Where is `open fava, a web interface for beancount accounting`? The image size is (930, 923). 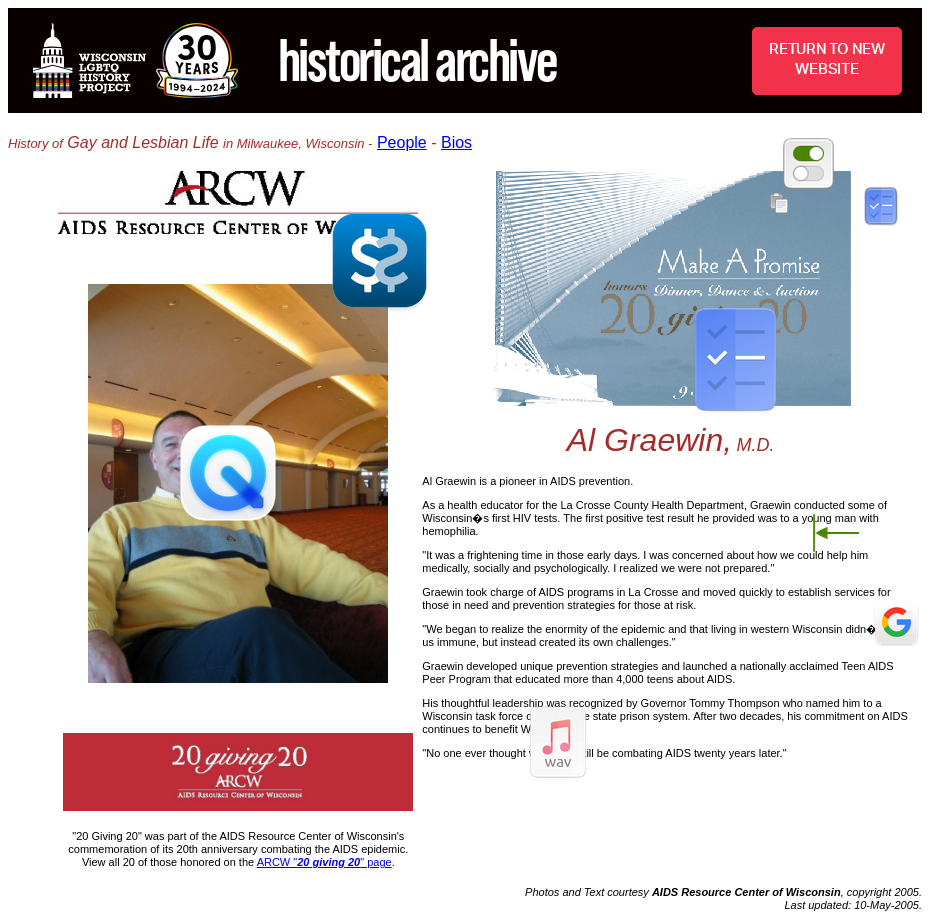 open fava, a web interface for beancount accounting is located at coordinates (379, 260).